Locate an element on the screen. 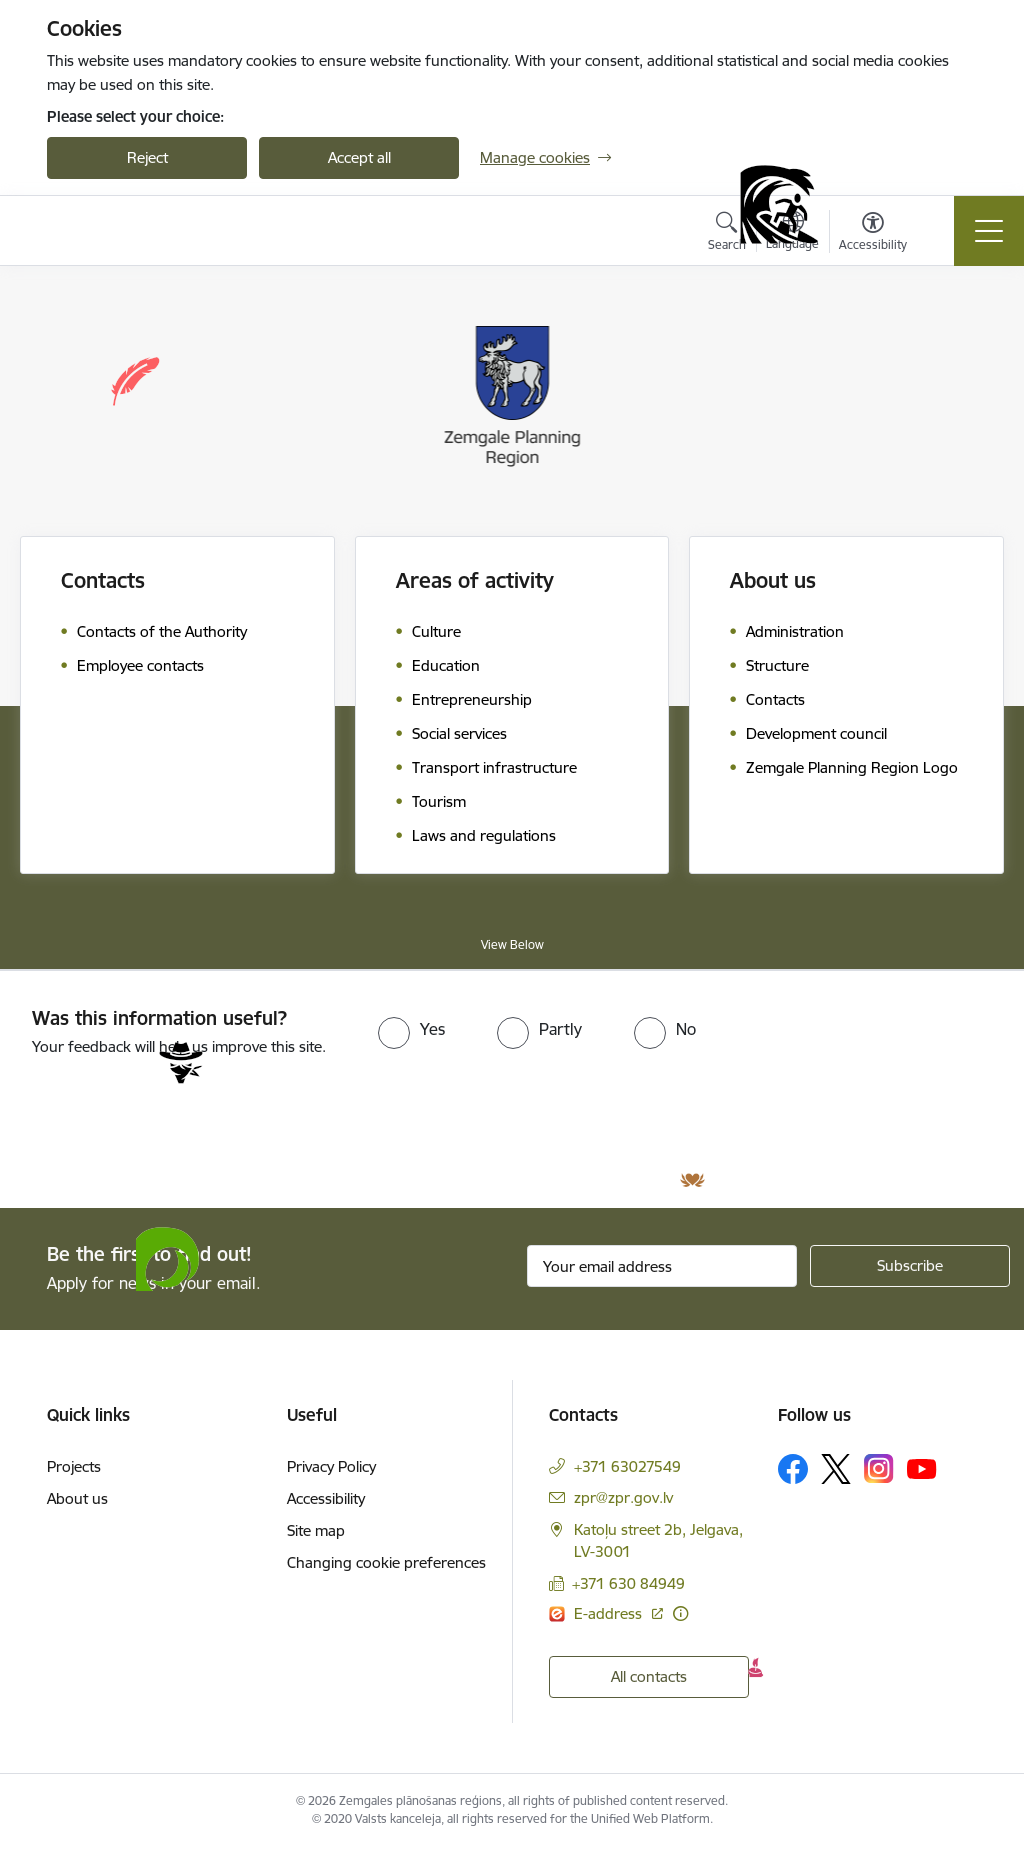  indicates outlaw or bandit character type is located at coordinates (181, 1062).